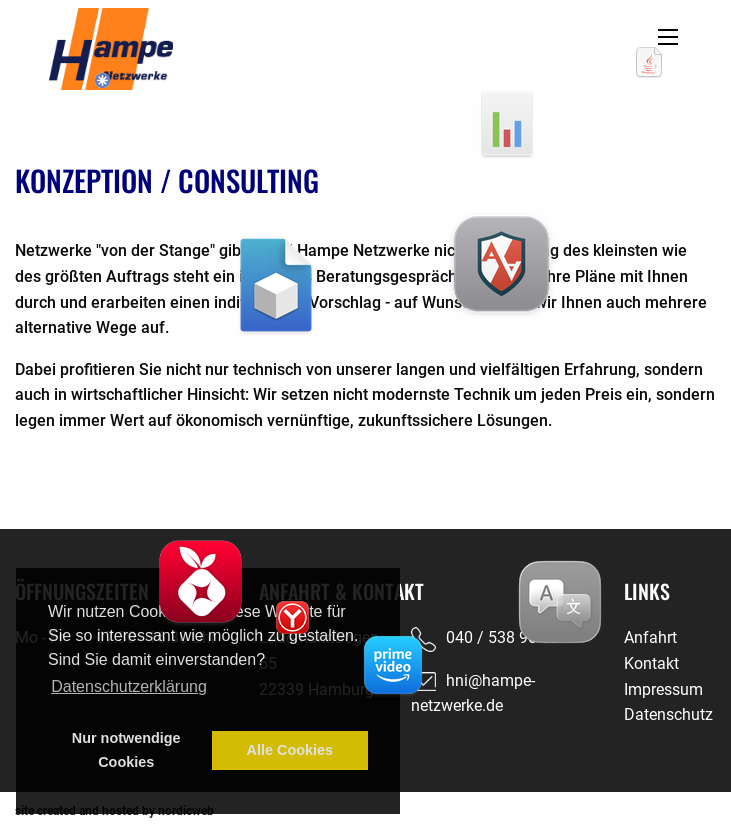 This screenshot has width=731, height=830. What do you see at coordinates (276, 285) in the screenshot?
I see `a flatpak application package file` at bounding box center [276, 285].